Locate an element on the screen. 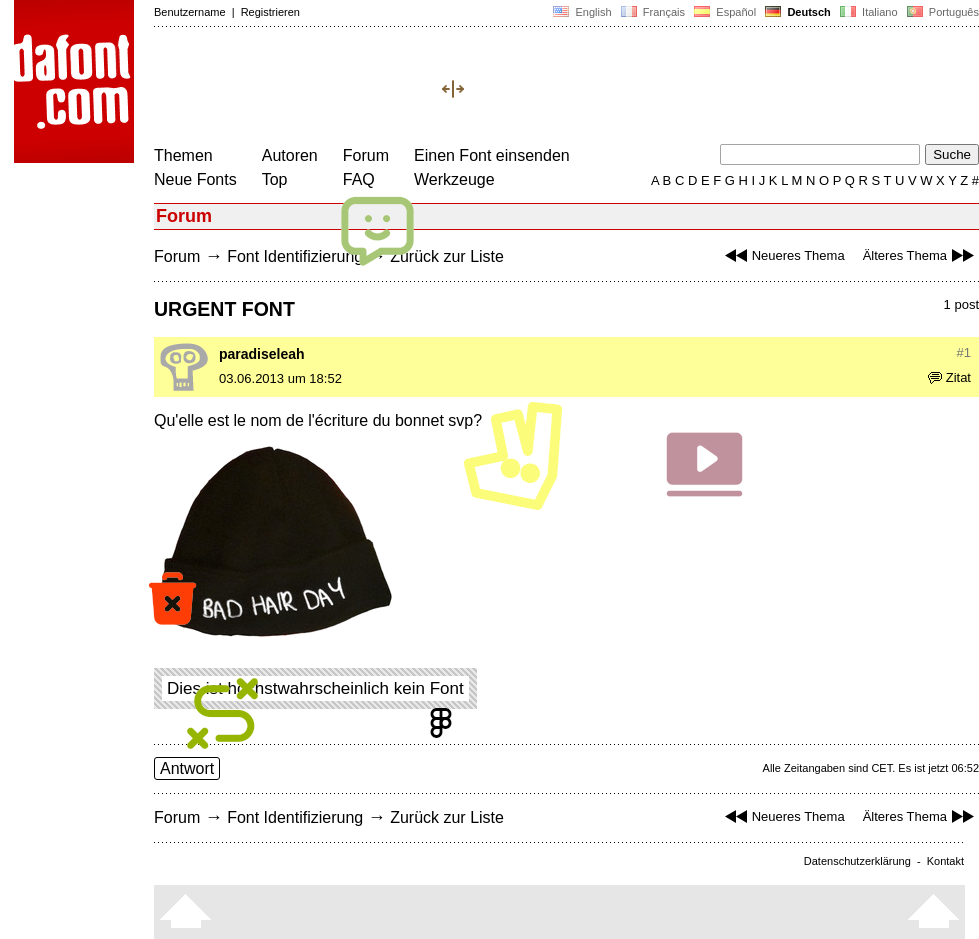 The width and height of the screenshot is (979, 939). cancel or remove a route is located at coordinates (222, 713).